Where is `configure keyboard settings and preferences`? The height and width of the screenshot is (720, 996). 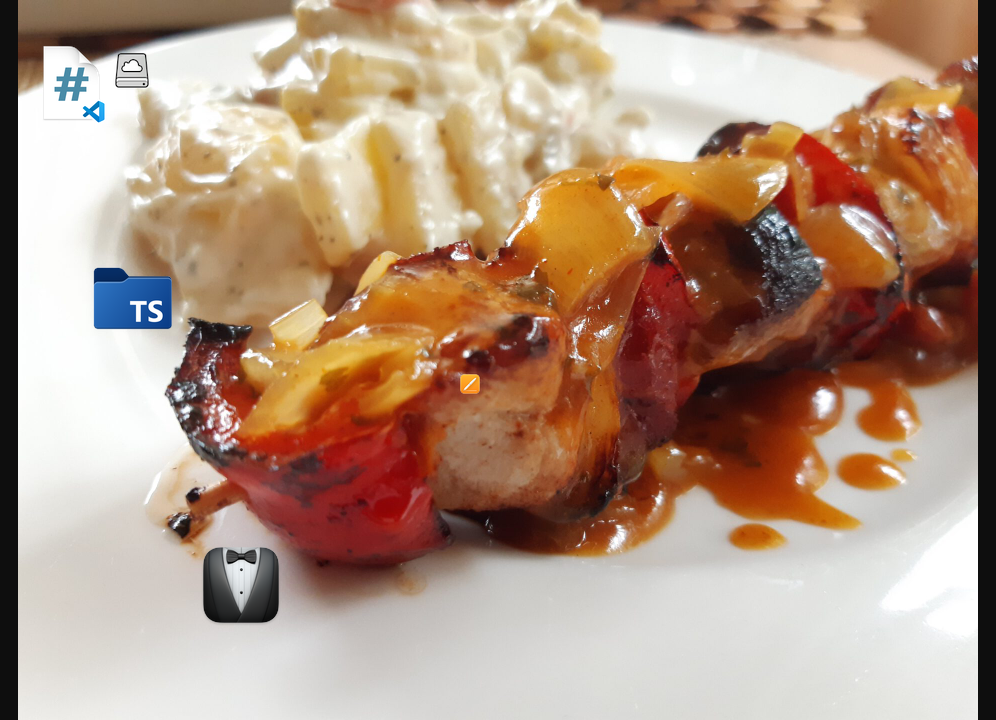
configure keyboard settings and preferences is located at coordinates (241, 585).